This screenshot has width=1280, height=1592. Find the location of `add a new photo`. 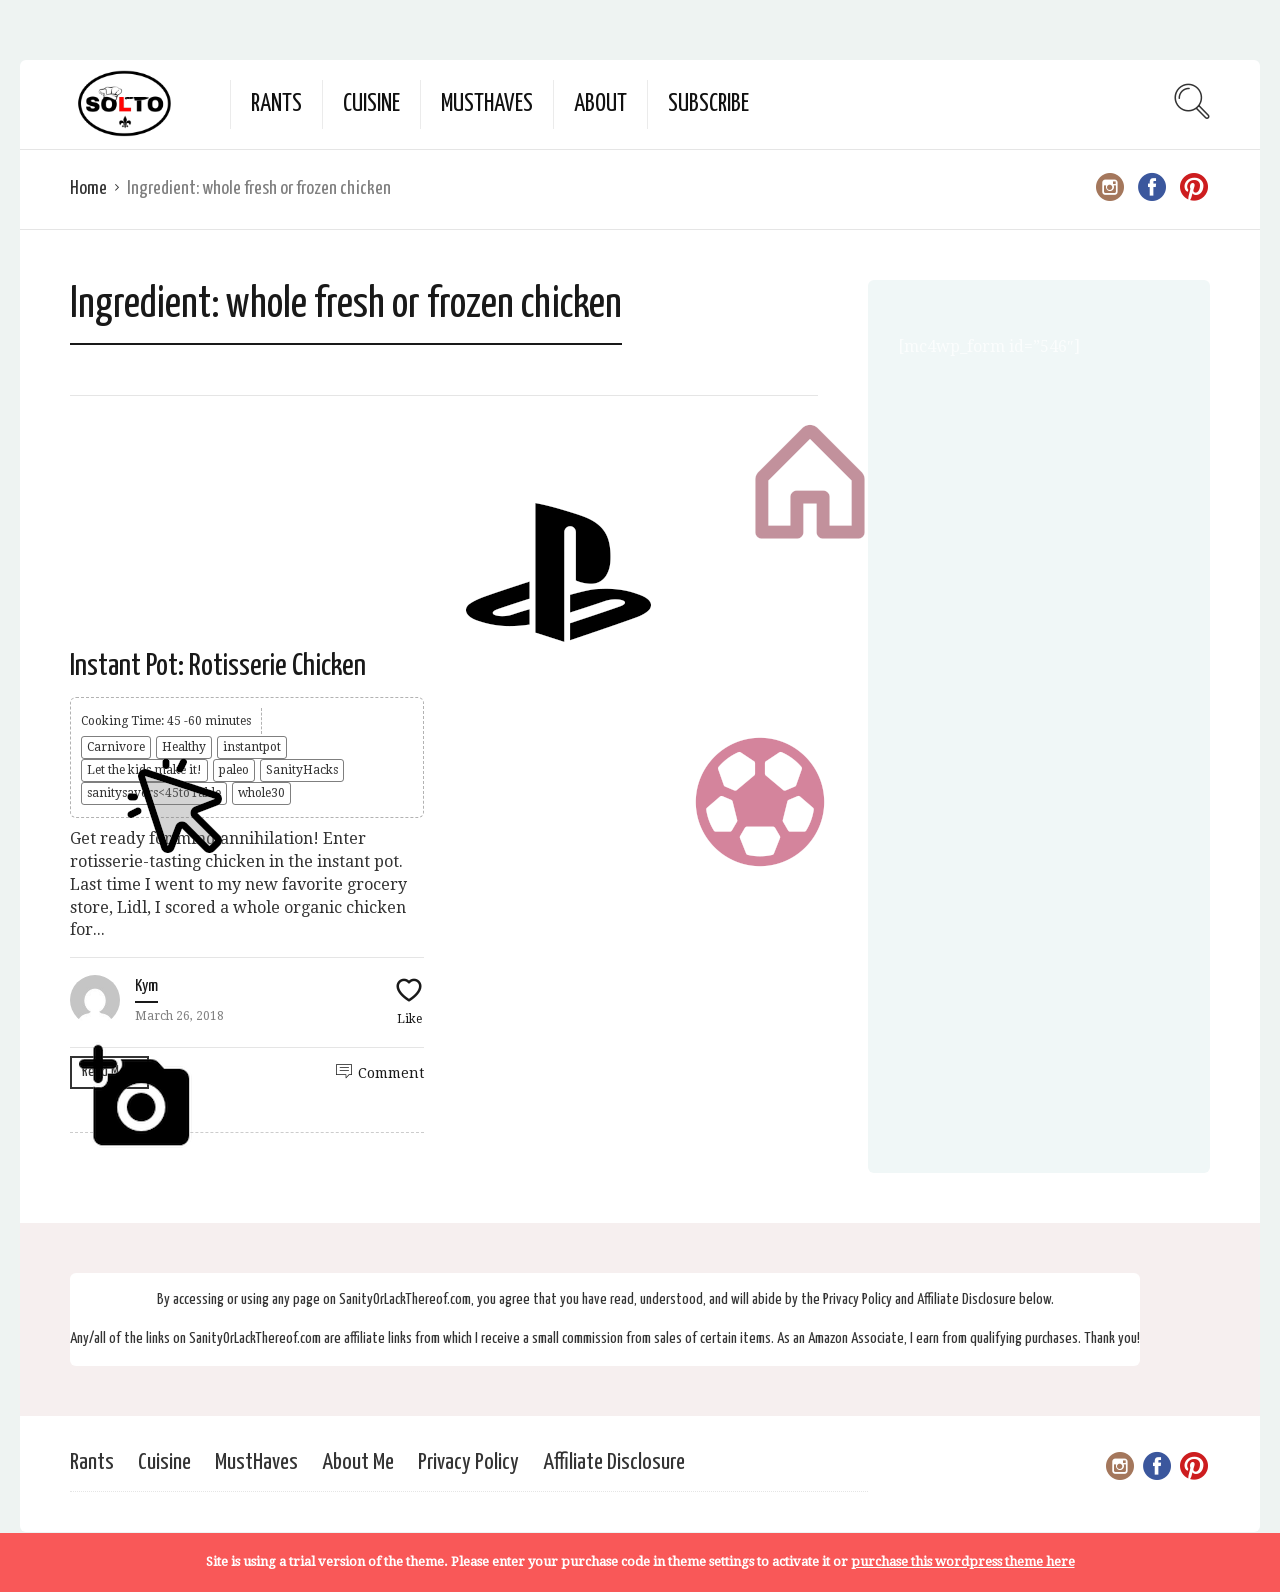

add a new photo is located at coordinates (136, 1097).